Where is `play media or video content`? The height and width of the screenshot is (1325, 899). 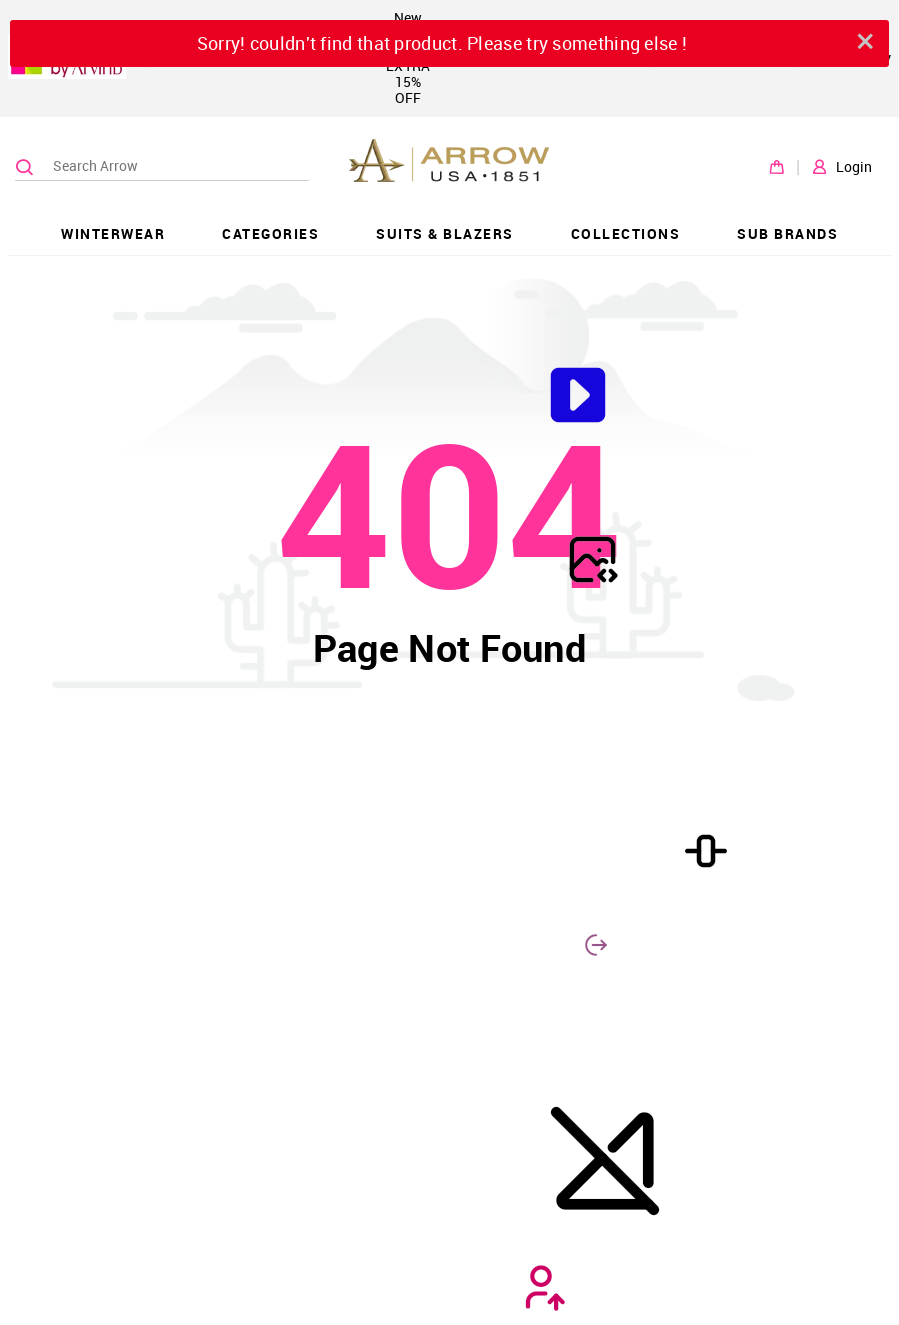 play media or video content is located at coordinates (578, 395).